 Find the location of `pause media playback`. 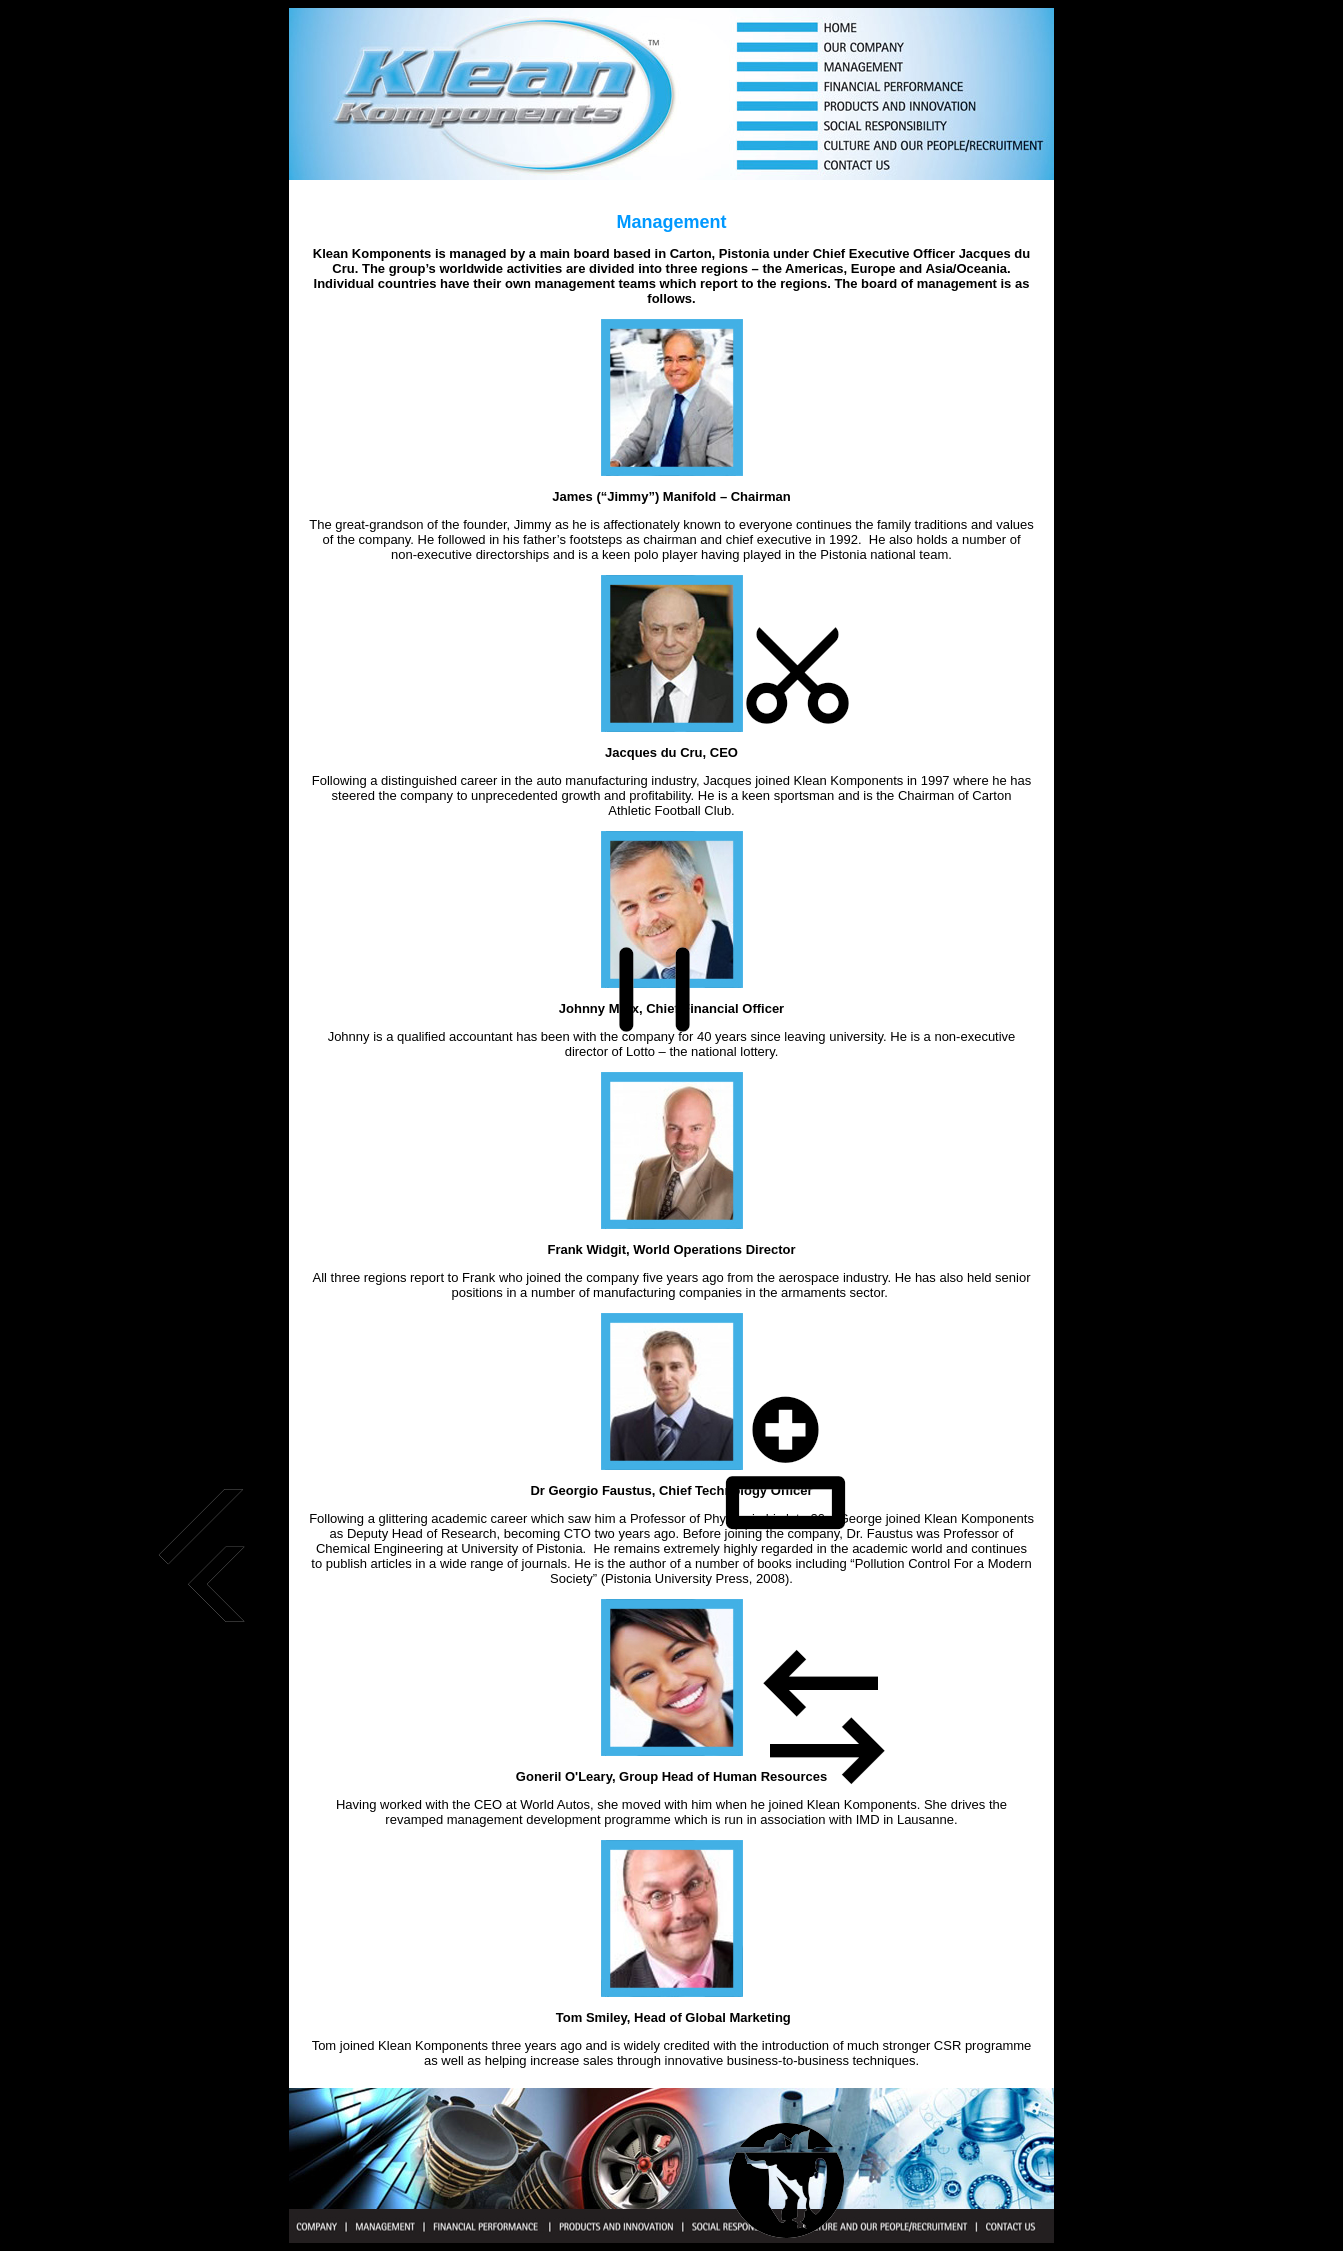

pause media playback is located at coordinates (654, 989).